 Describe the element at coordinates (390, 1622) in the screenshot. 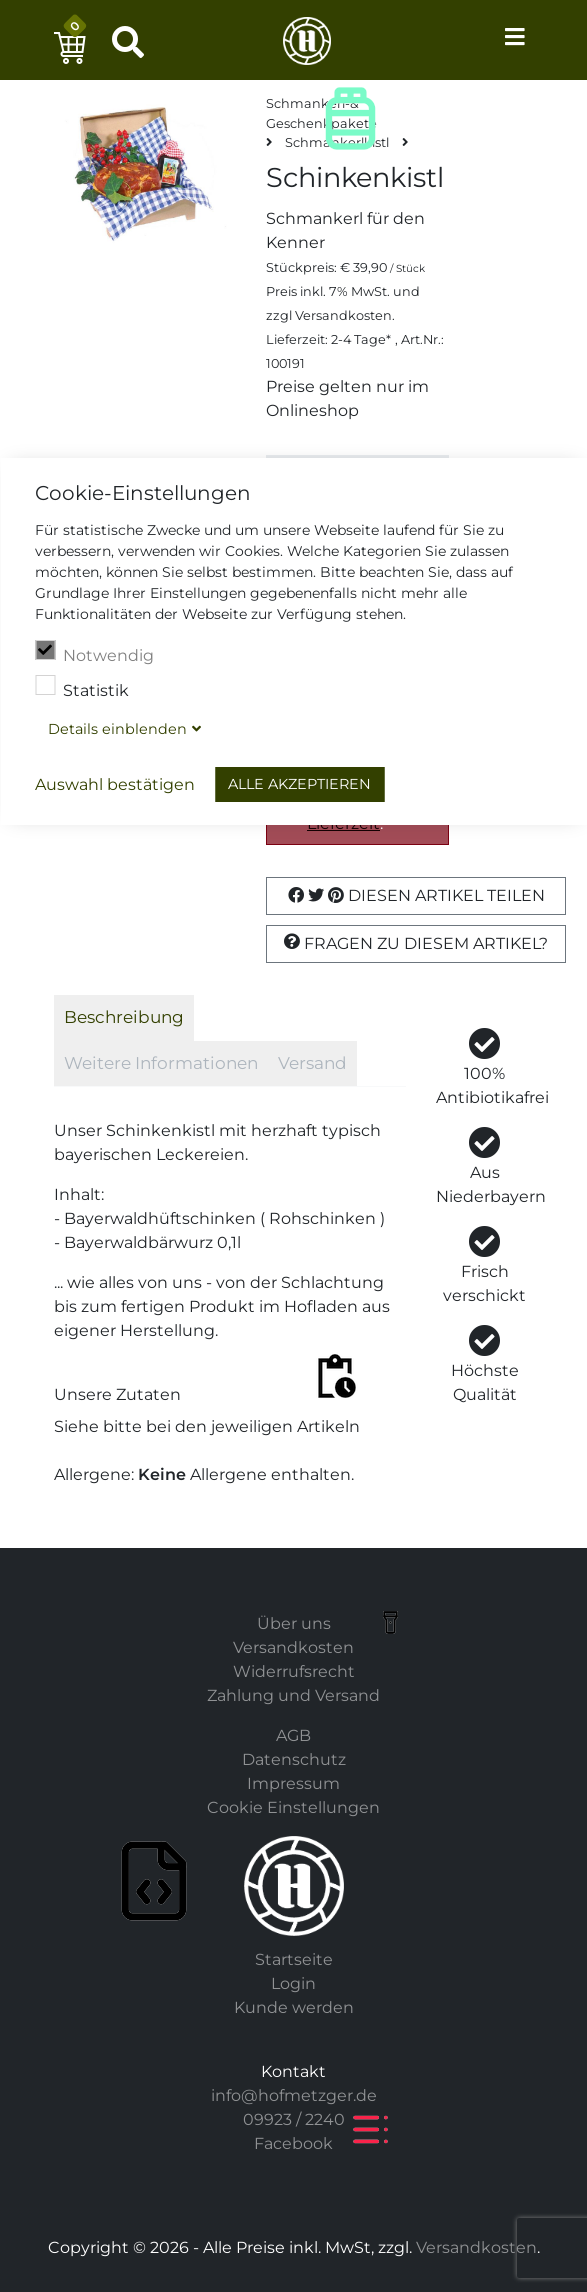

I see `turn on device flashlight` at that location.